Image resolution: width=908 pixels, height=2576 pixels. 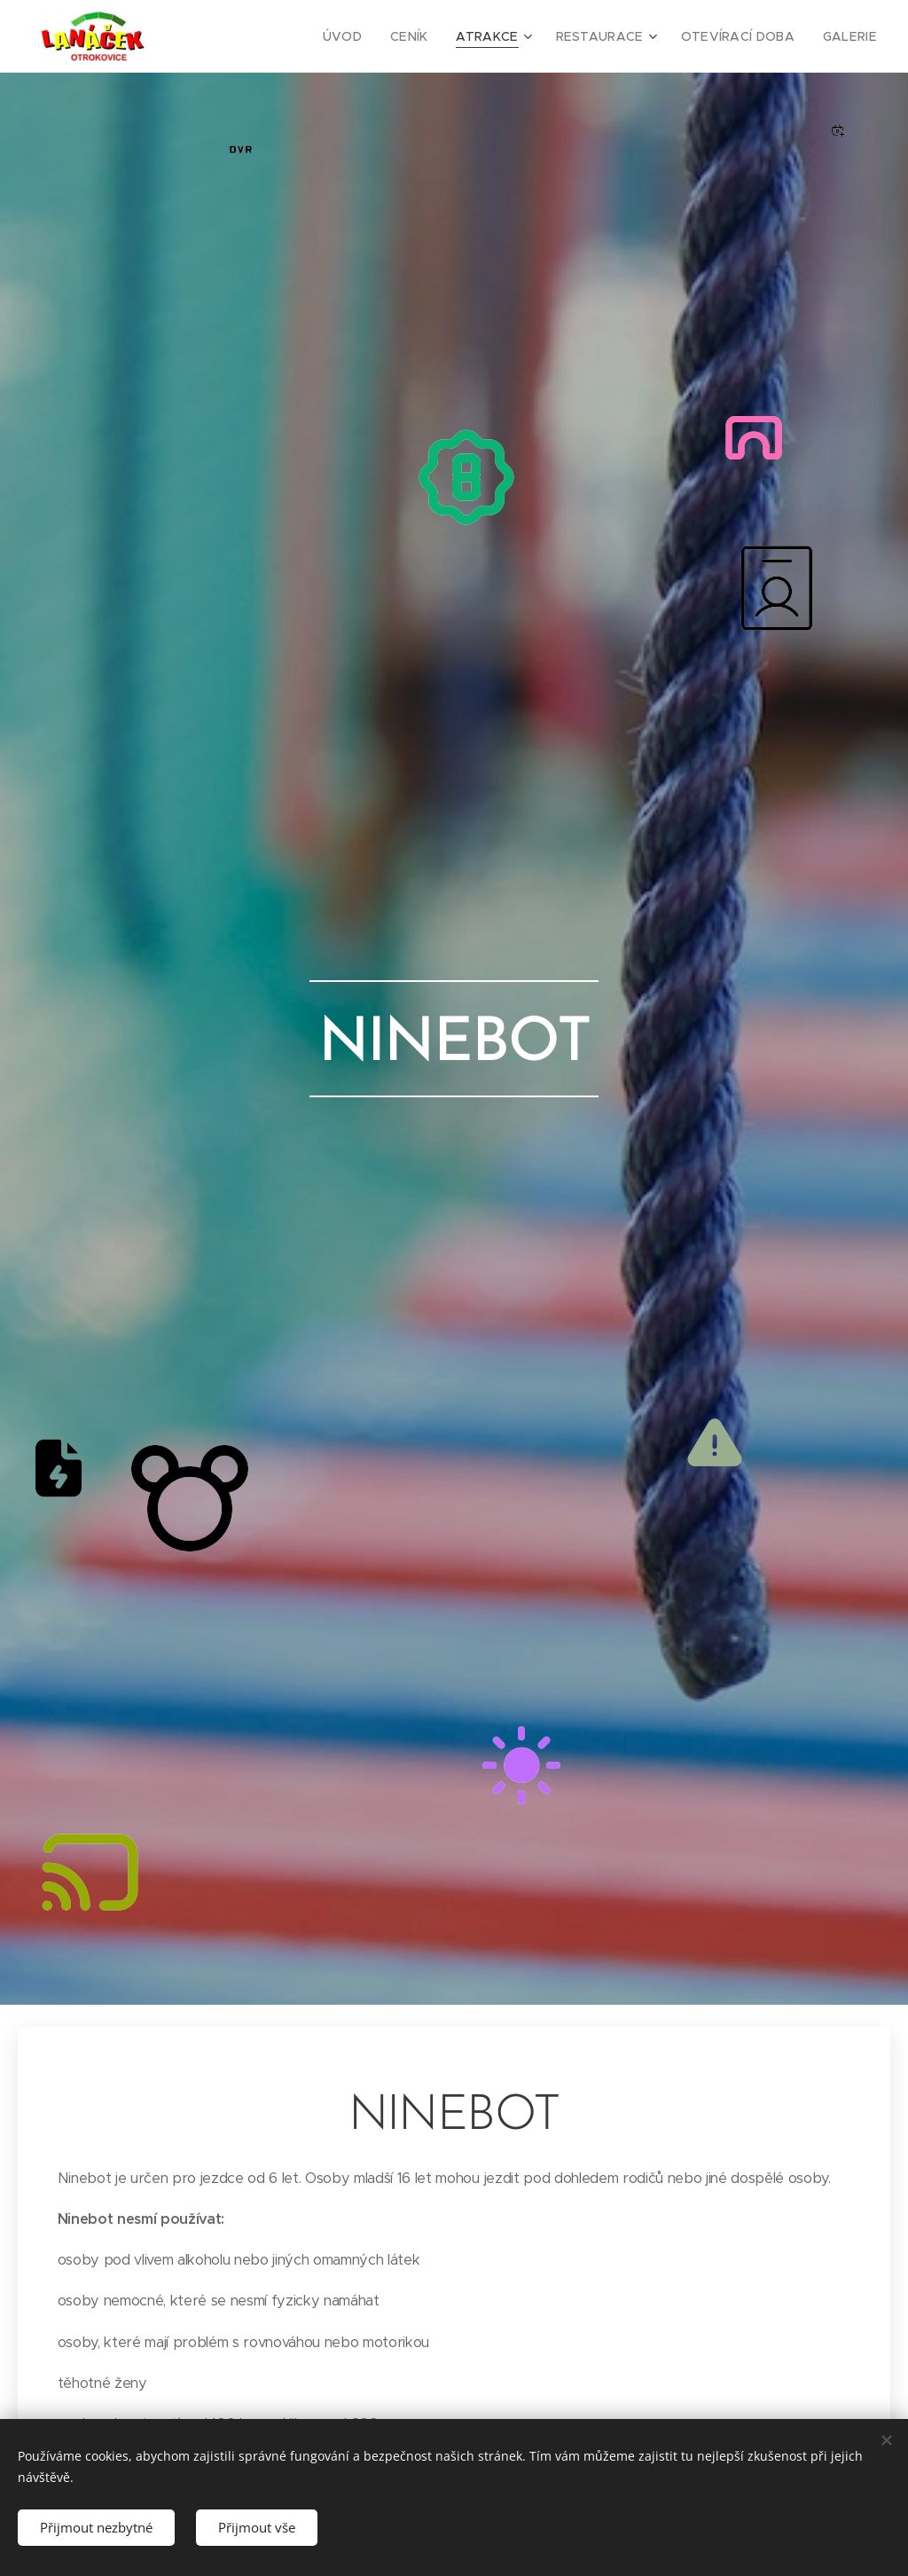 I want to click on add item to shopping basket, so click(x=837, y=130).